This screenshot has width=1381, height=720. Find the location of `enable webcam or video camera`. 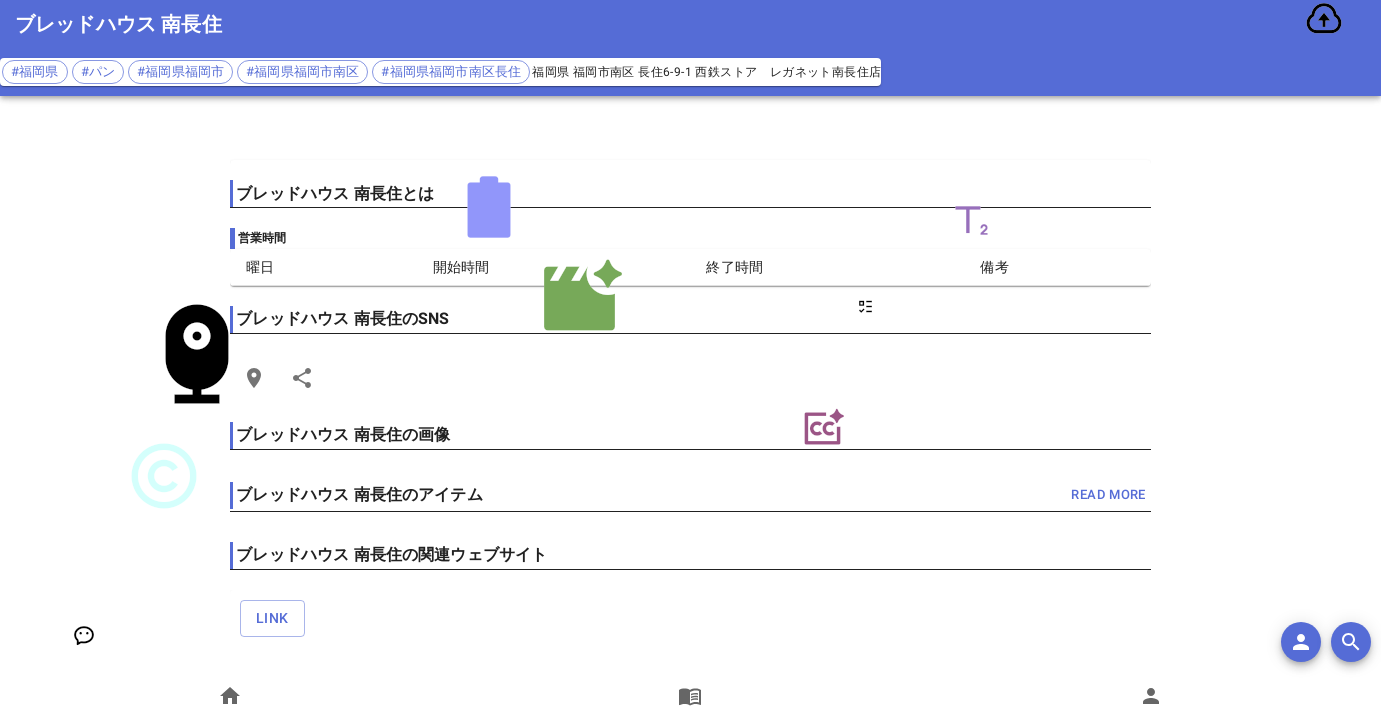

enable webcam or video camera is located at coordinates (197, 354).